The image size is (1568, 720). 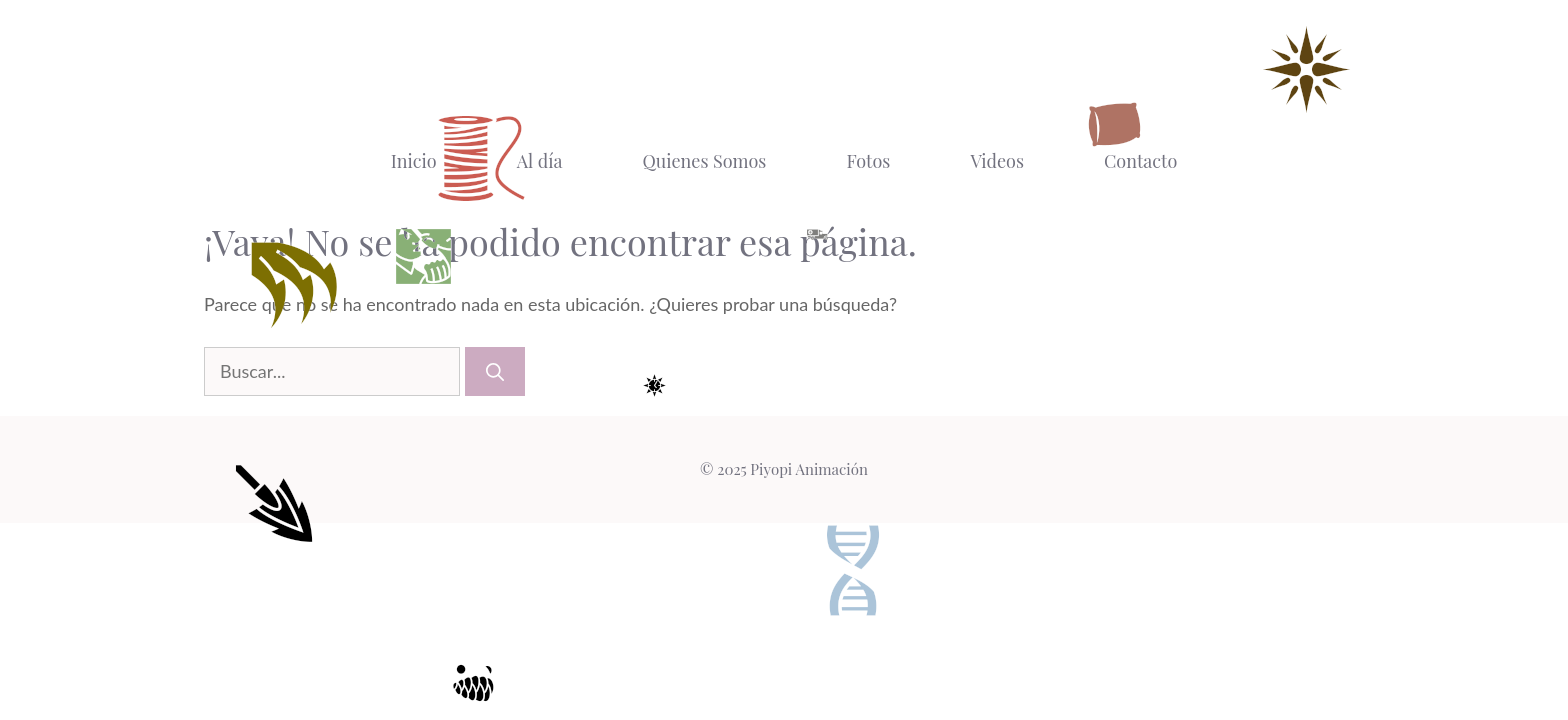 What do you see at coordinates (274, 503) in the screenshot?
I see `equip spear hook weapon` at bounding box center [274, 503].